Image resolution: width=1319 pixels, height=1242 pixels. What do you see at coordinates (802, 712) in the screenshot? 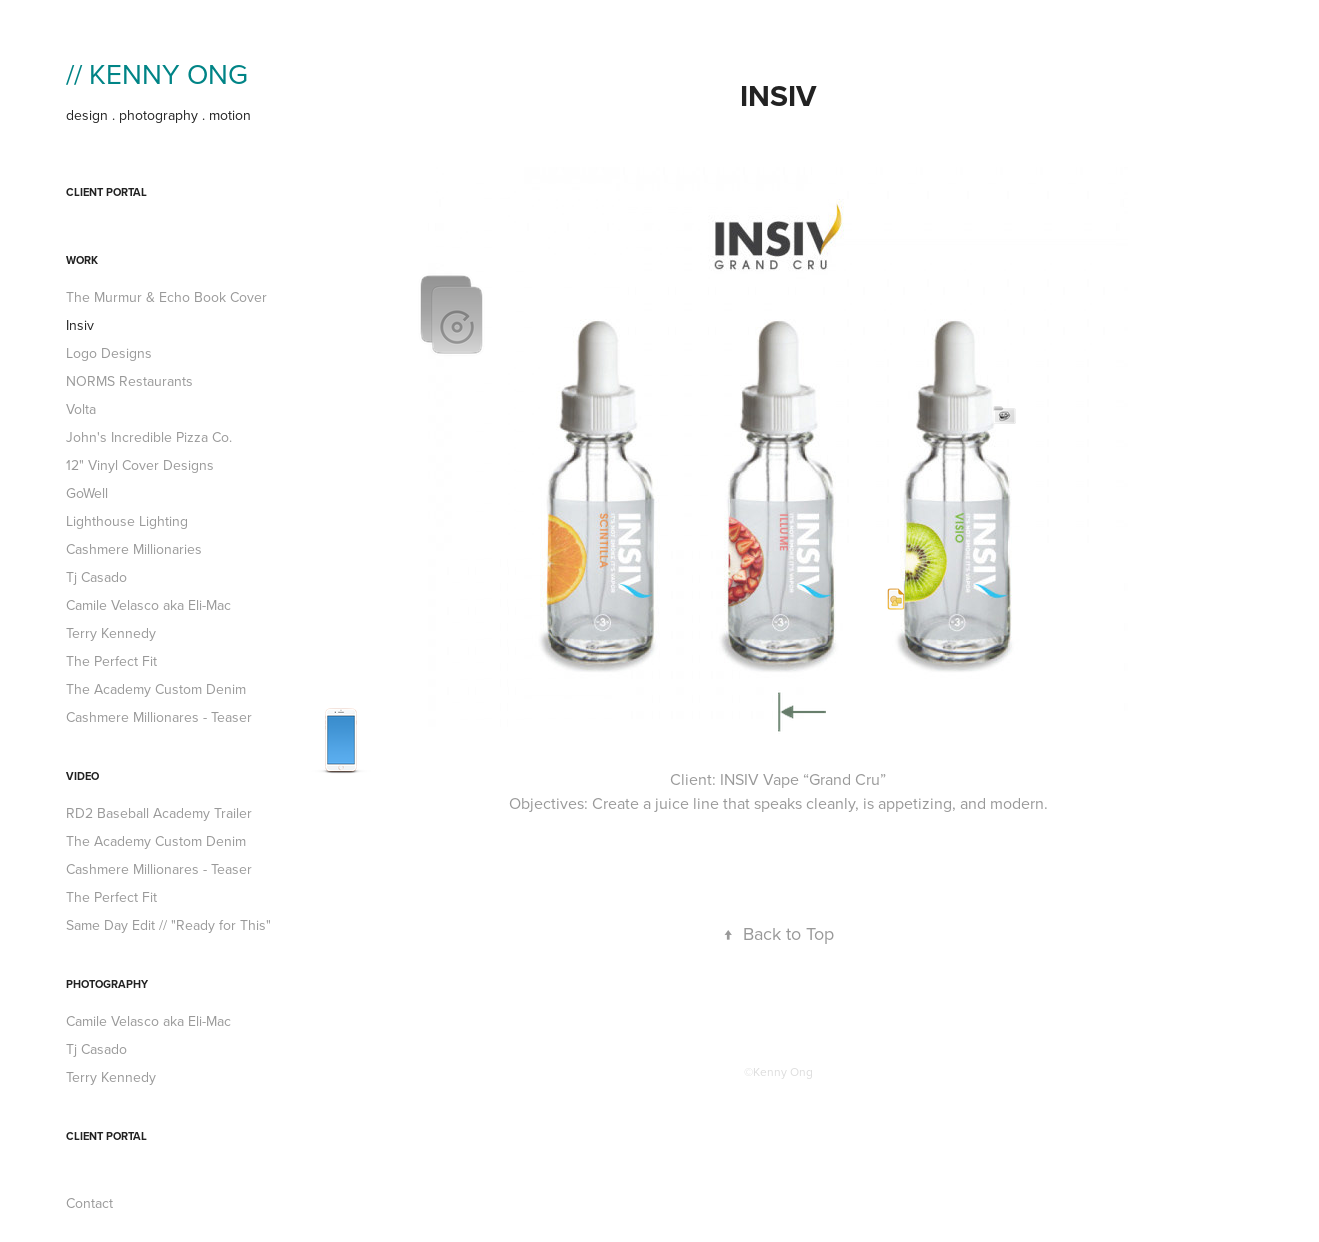
I see `go to the first item in a list or sequence` at bounding box center [802, 712].